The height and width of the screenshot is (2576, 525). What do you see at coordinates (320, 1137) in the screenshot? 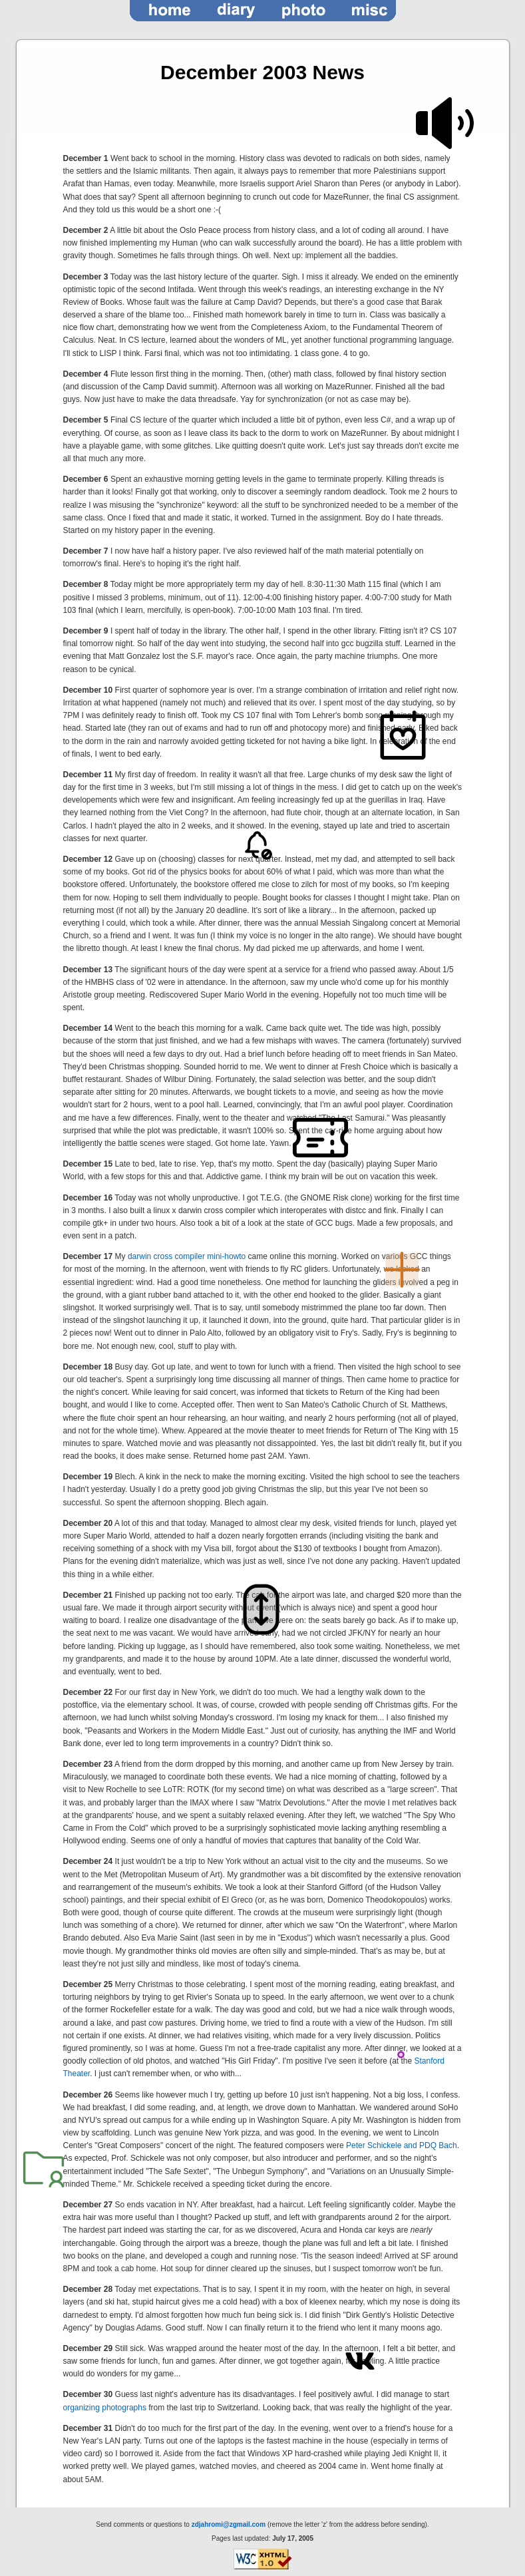
I see `view your tickets or passes` at bounding box center [320, 1137].